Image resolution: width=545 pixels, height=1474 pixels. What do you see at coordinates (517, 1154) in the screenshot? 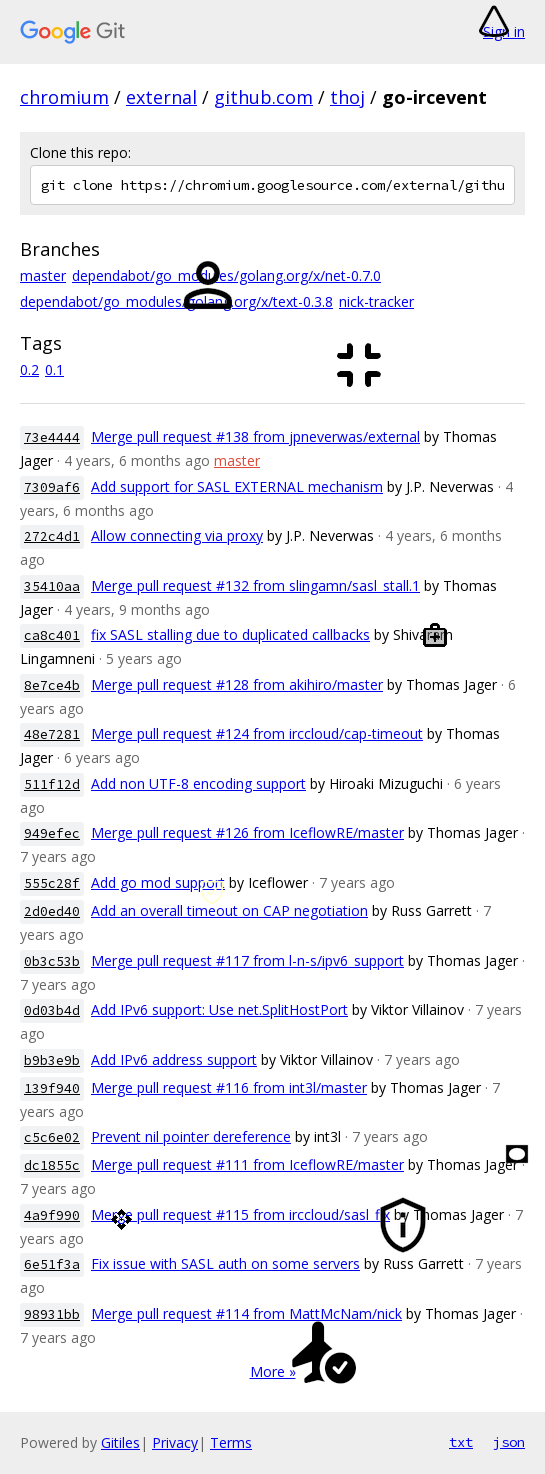
I see `apply vignette effect to photo` at bounding box center [517, 1154].